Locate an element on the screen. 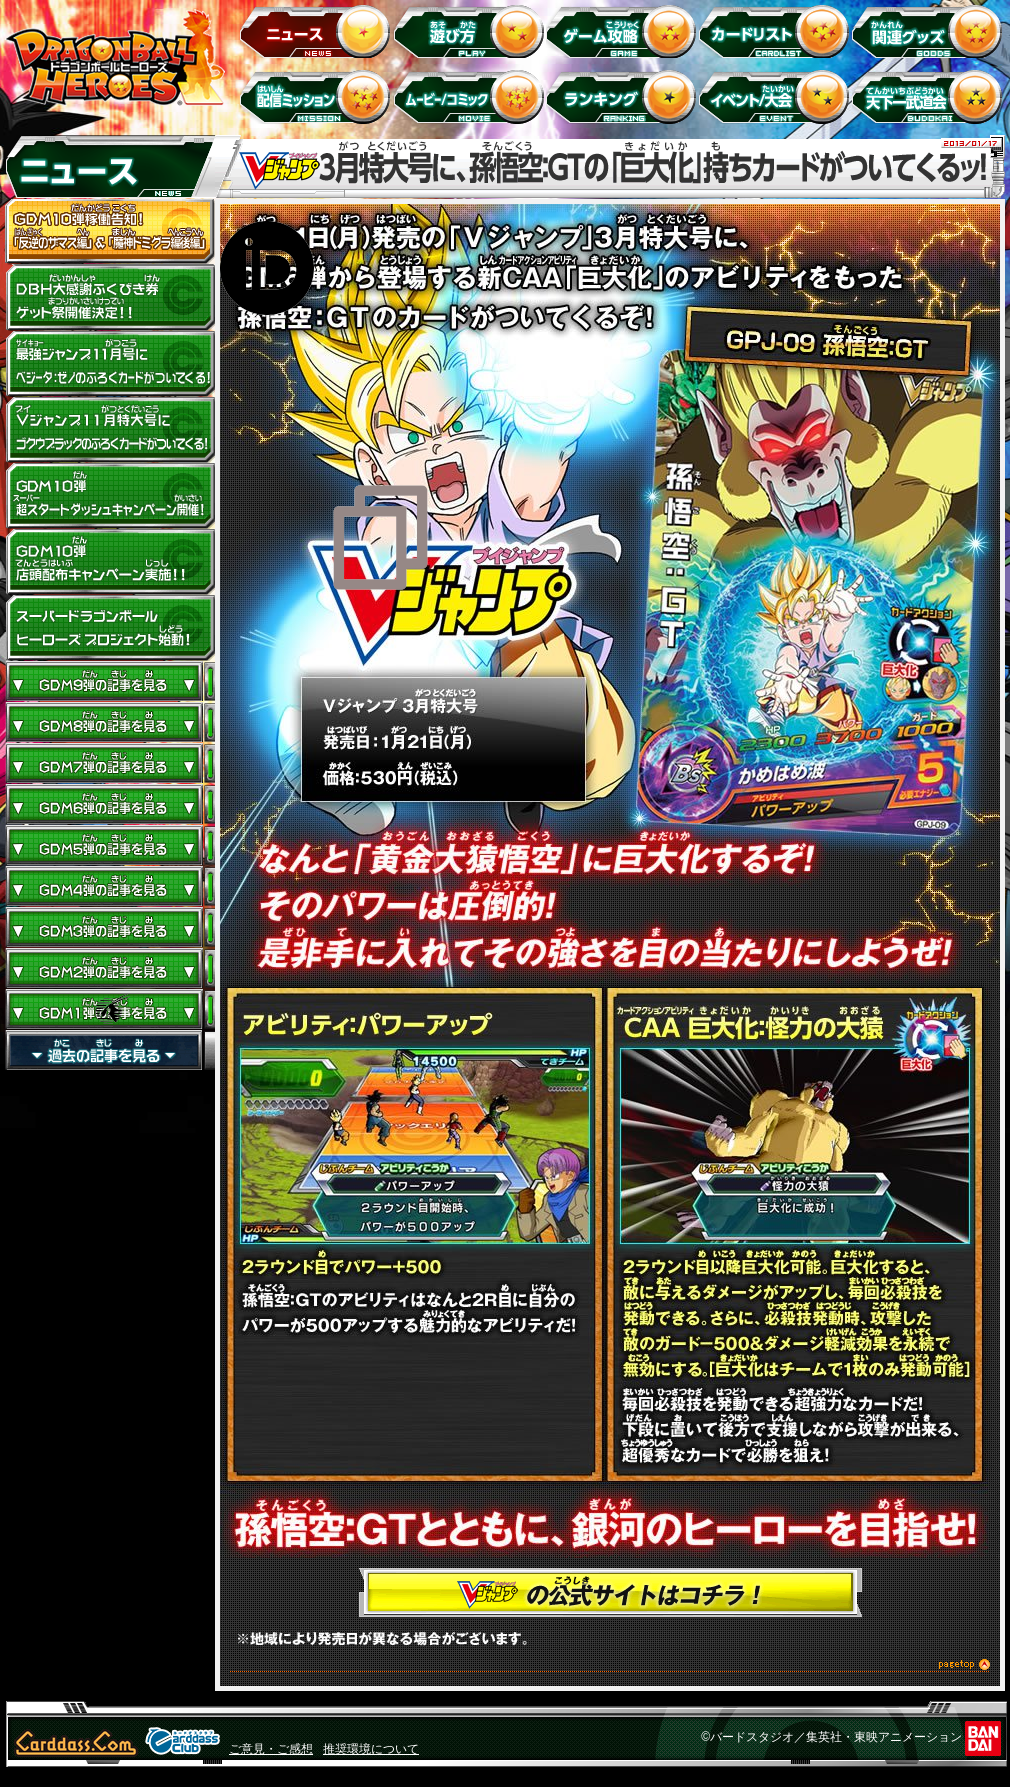 This screenshot has height=1787, width=1010. link to your ORCID researcher profile is located at coordinates (267, 268).